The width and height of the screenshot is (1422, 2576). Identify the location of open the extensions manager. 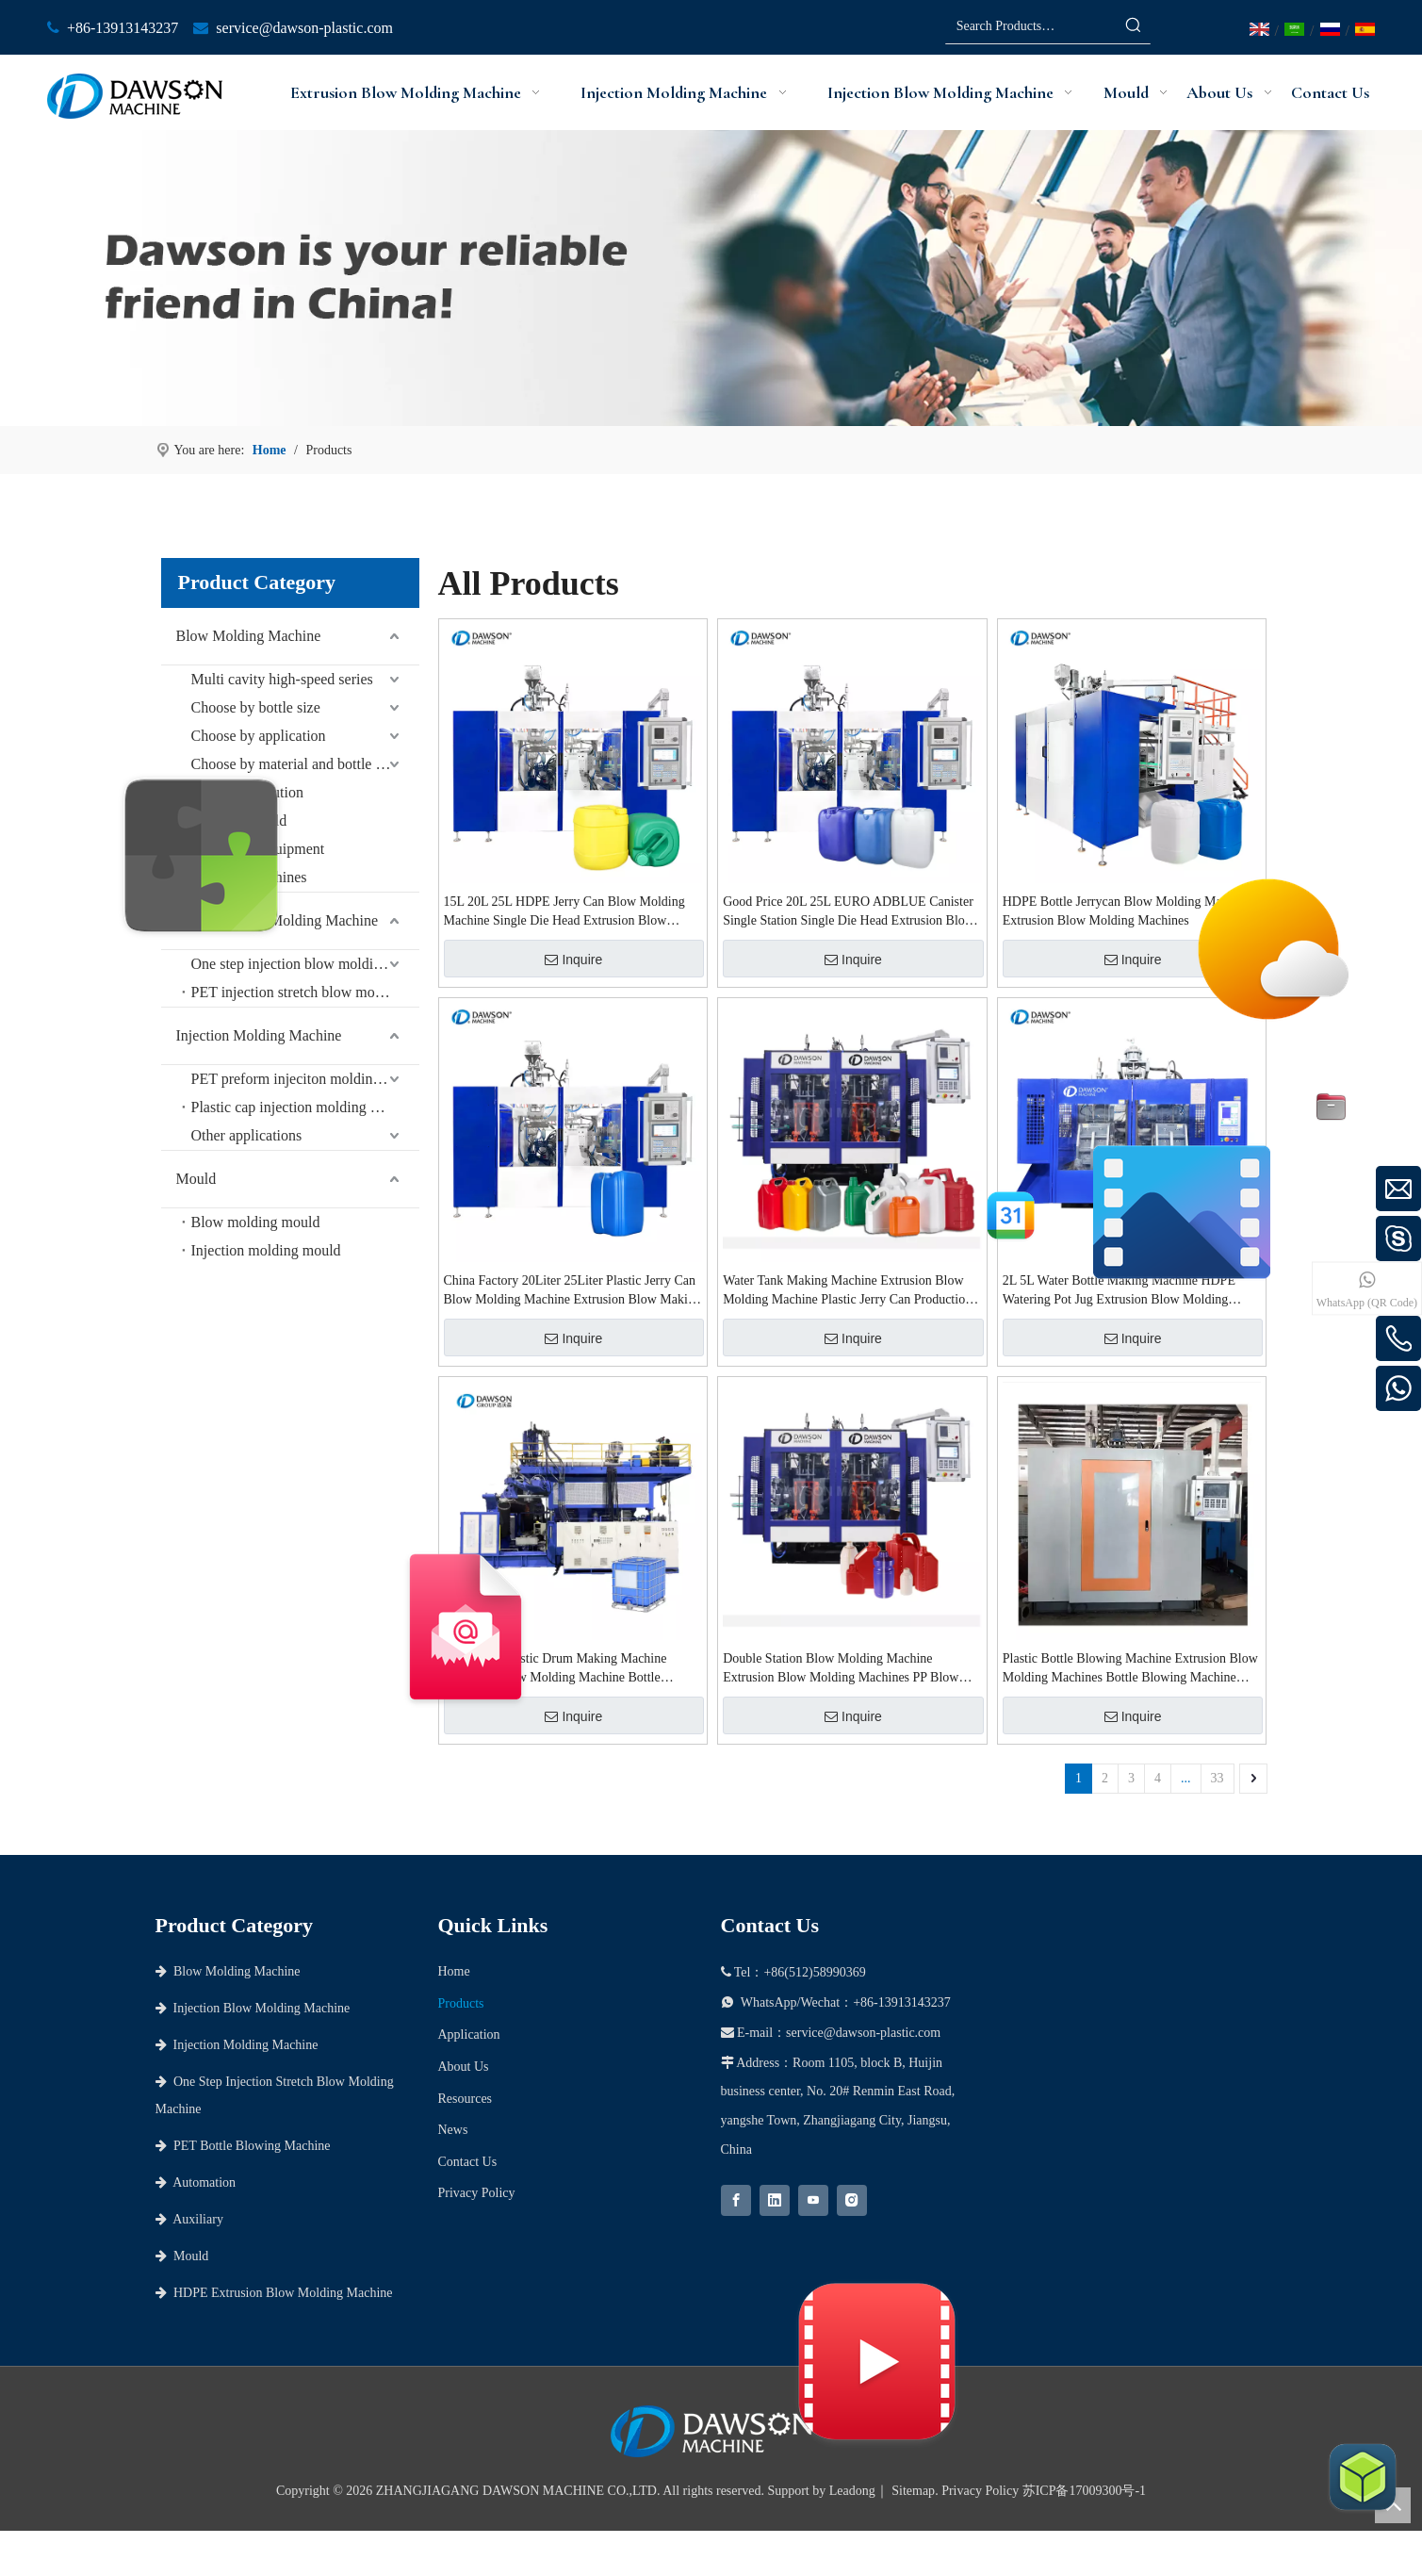
(201, 855).